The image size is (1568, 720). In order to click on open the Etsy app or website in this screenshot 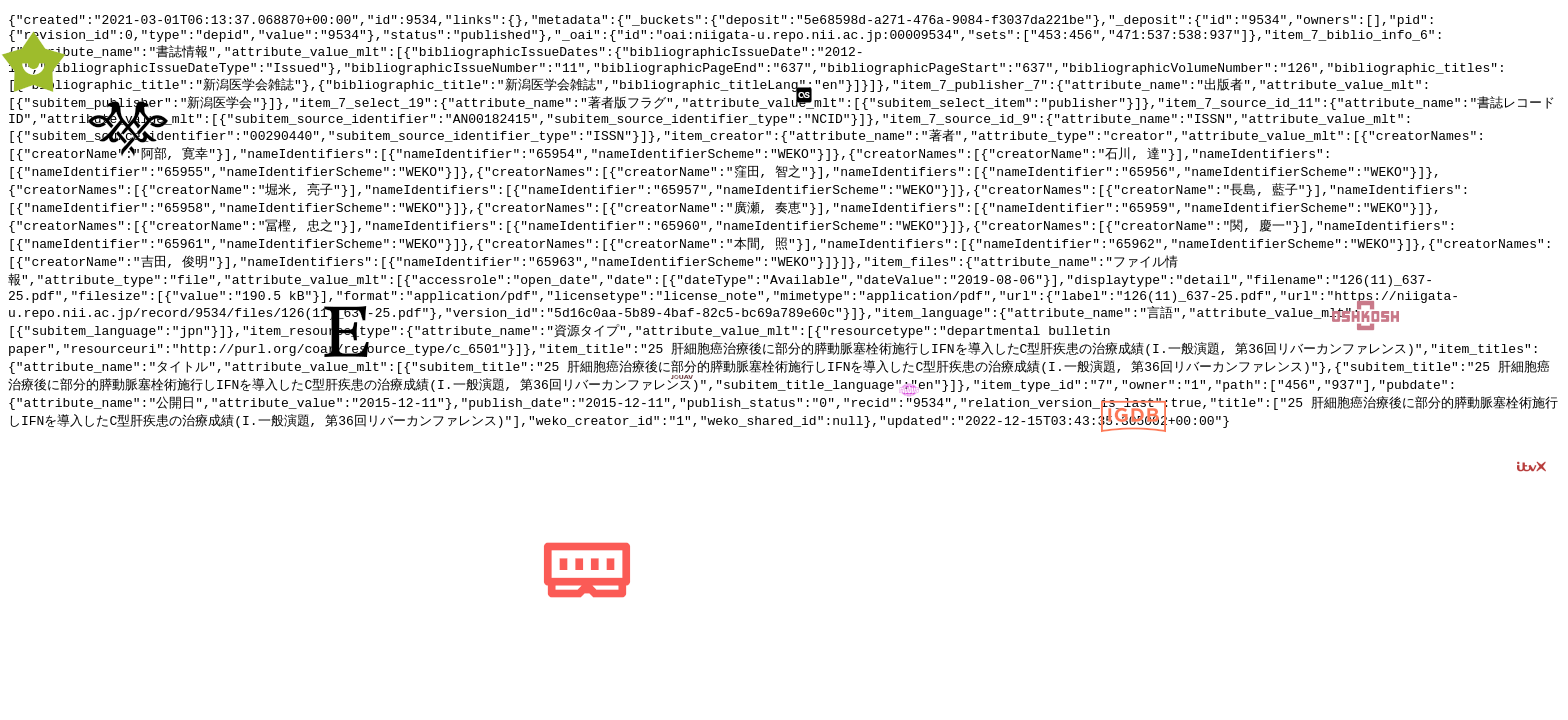, I will do `click(346, 331)`.